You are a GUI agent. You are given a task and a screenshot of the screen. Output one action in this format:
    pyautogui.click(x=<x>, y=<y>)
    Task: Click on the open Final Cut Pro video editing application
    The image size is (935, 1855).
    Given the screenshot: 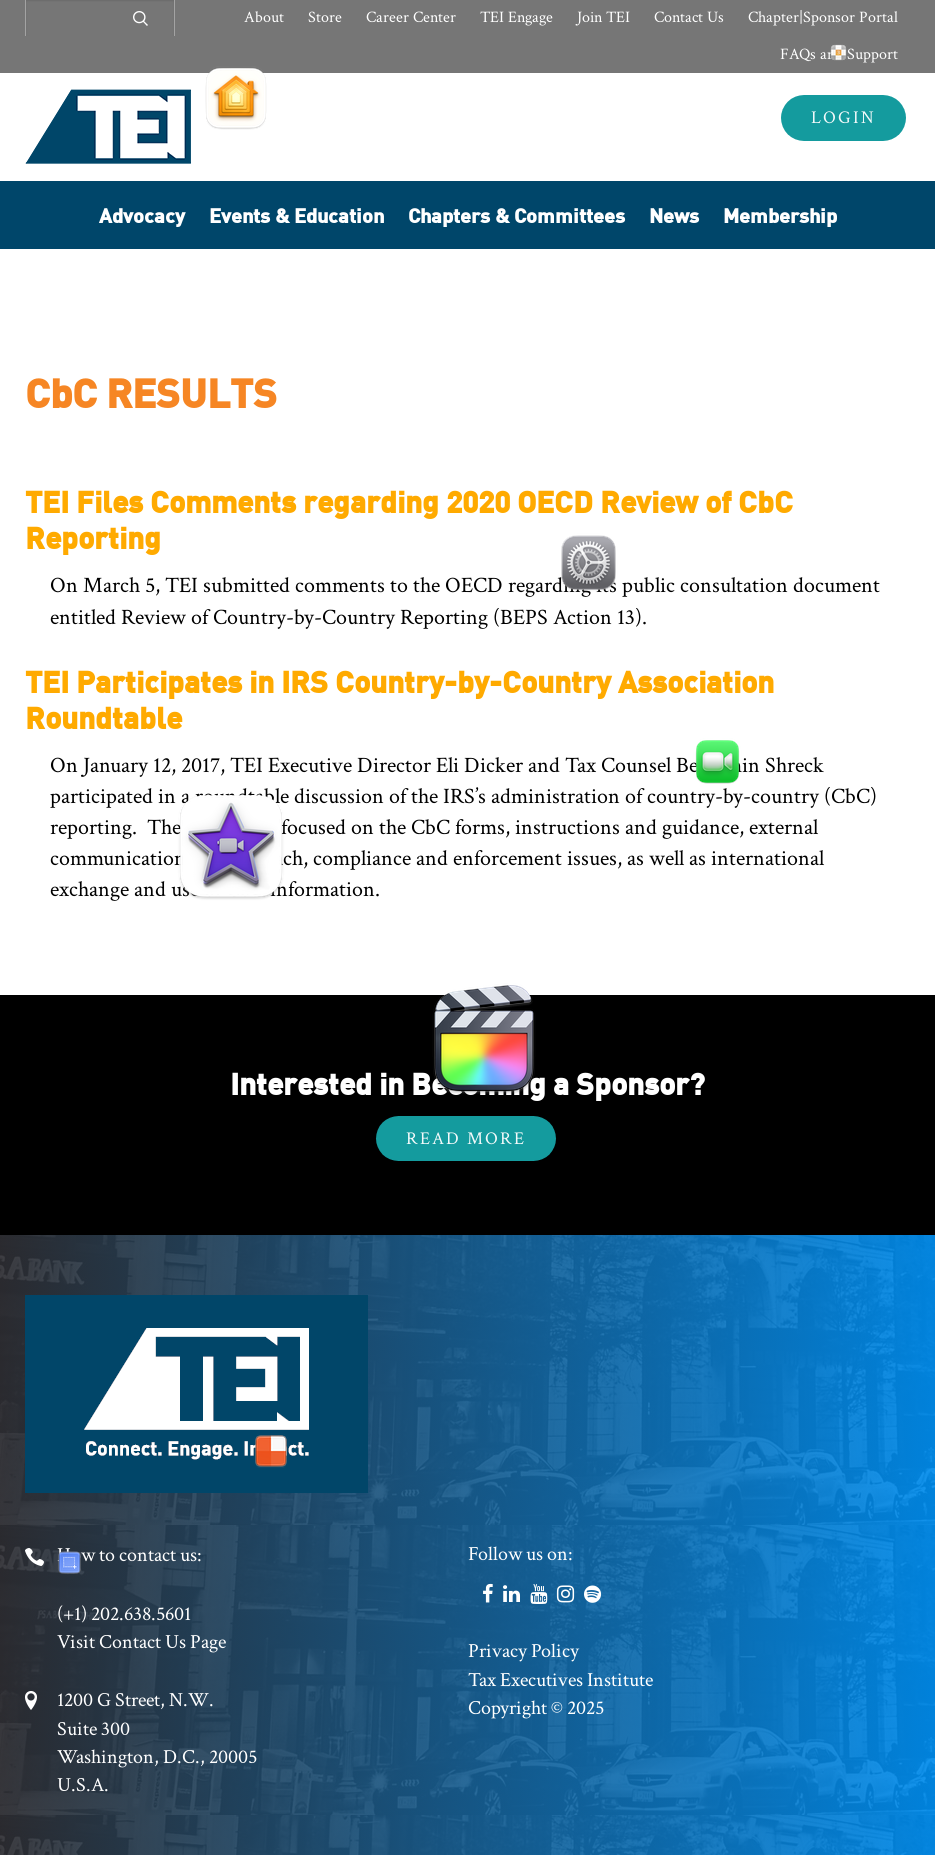 What is the action you would take?
    pyautogui.click(x=484, y=1042)
    